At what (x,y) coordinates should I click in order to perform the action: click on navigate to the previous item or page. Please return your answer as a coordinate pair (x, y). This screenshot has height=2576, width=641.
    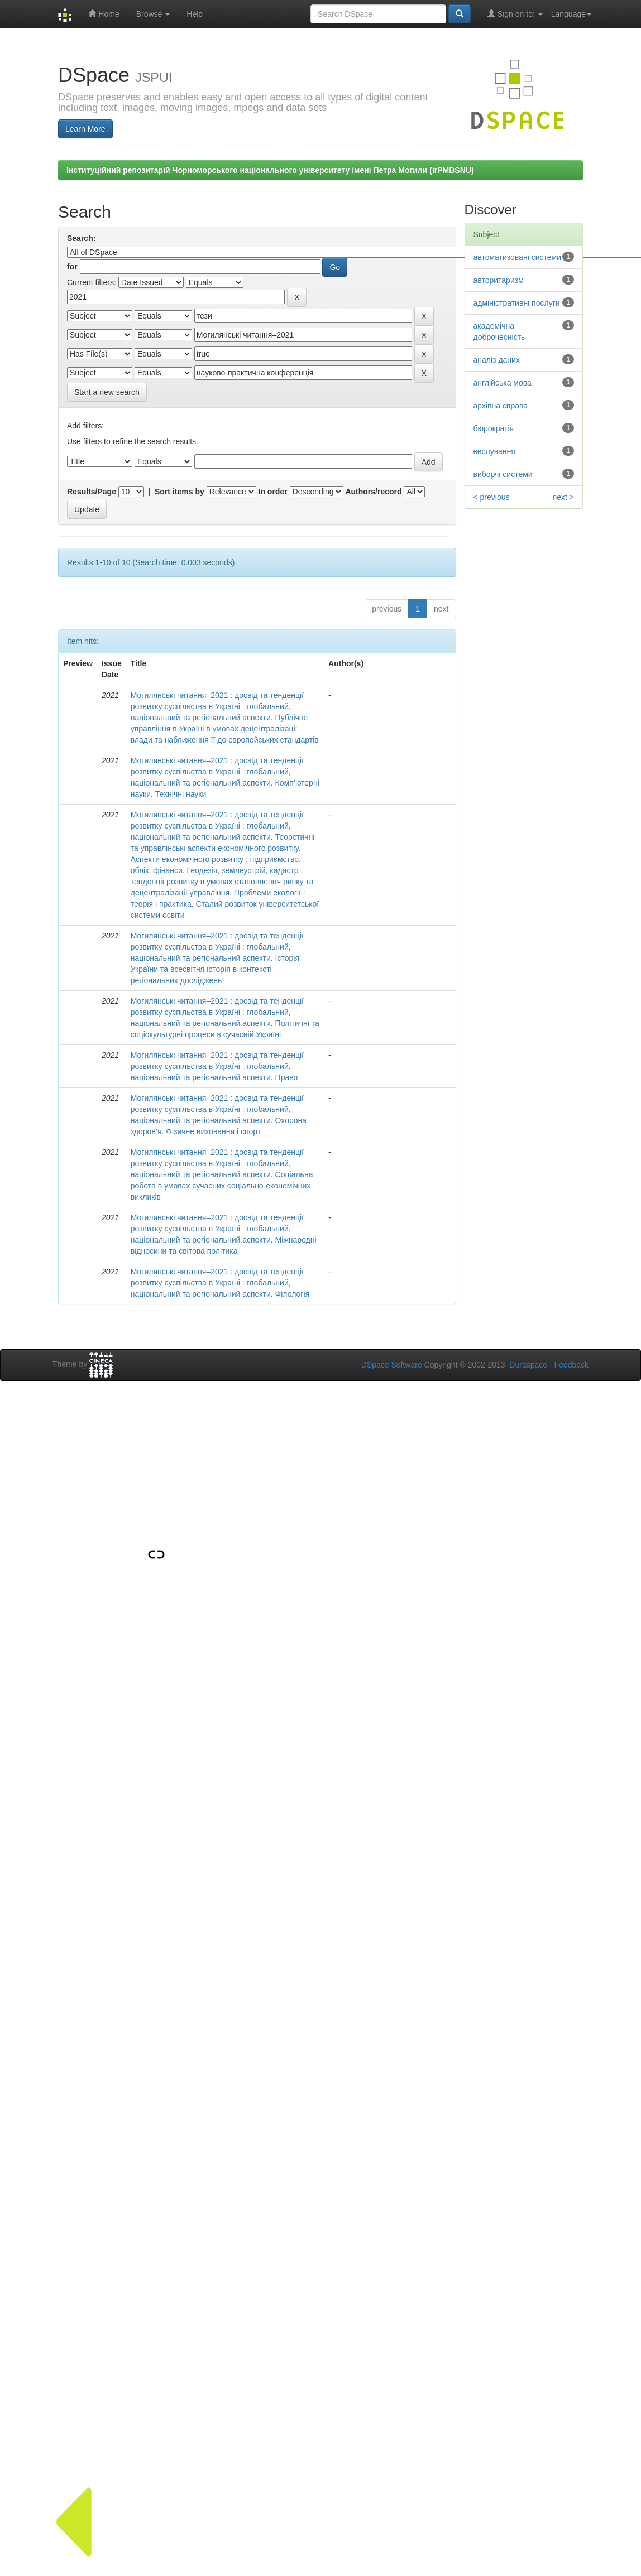
    Looking at the image, I should click on (74, 2522).